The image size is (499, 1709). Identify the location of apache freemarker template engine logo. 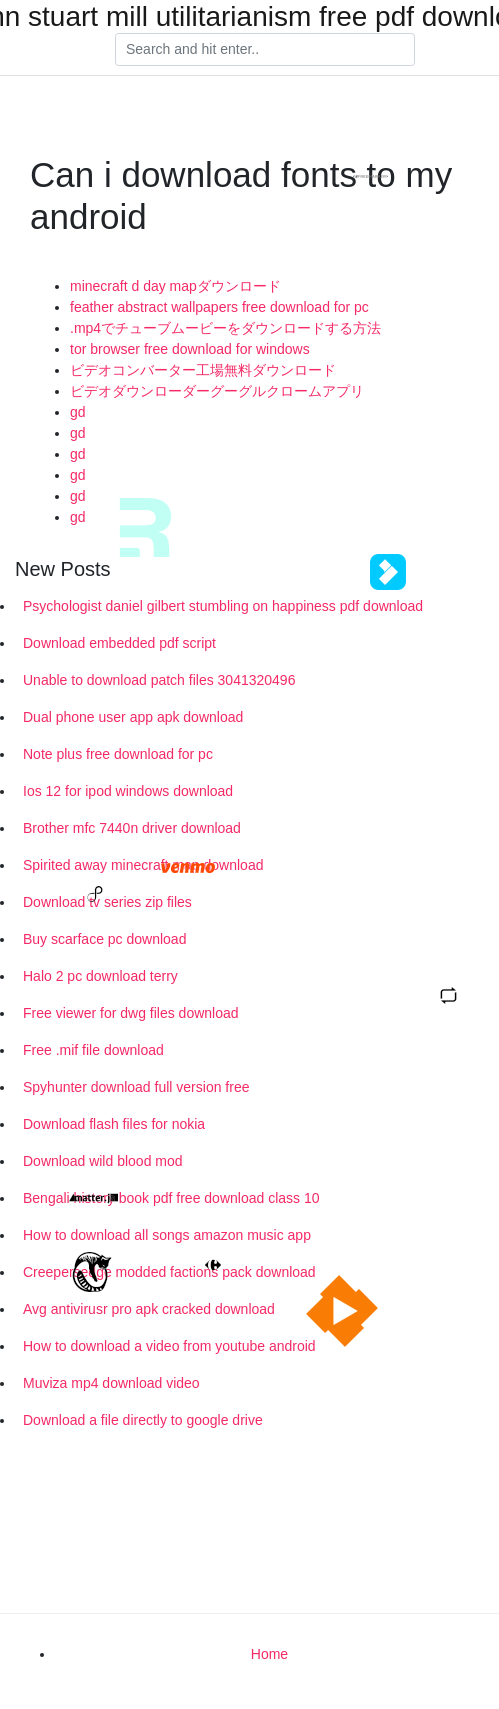
(370, 176).